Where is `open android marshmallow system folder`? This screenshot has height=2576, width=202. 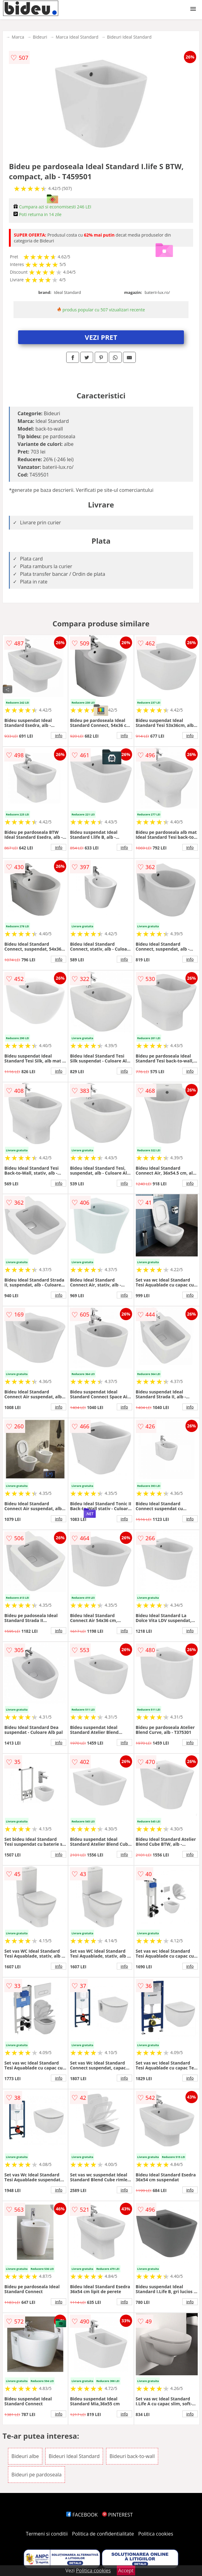
open android marshmallow system folder is located at coordinates (164, 250).